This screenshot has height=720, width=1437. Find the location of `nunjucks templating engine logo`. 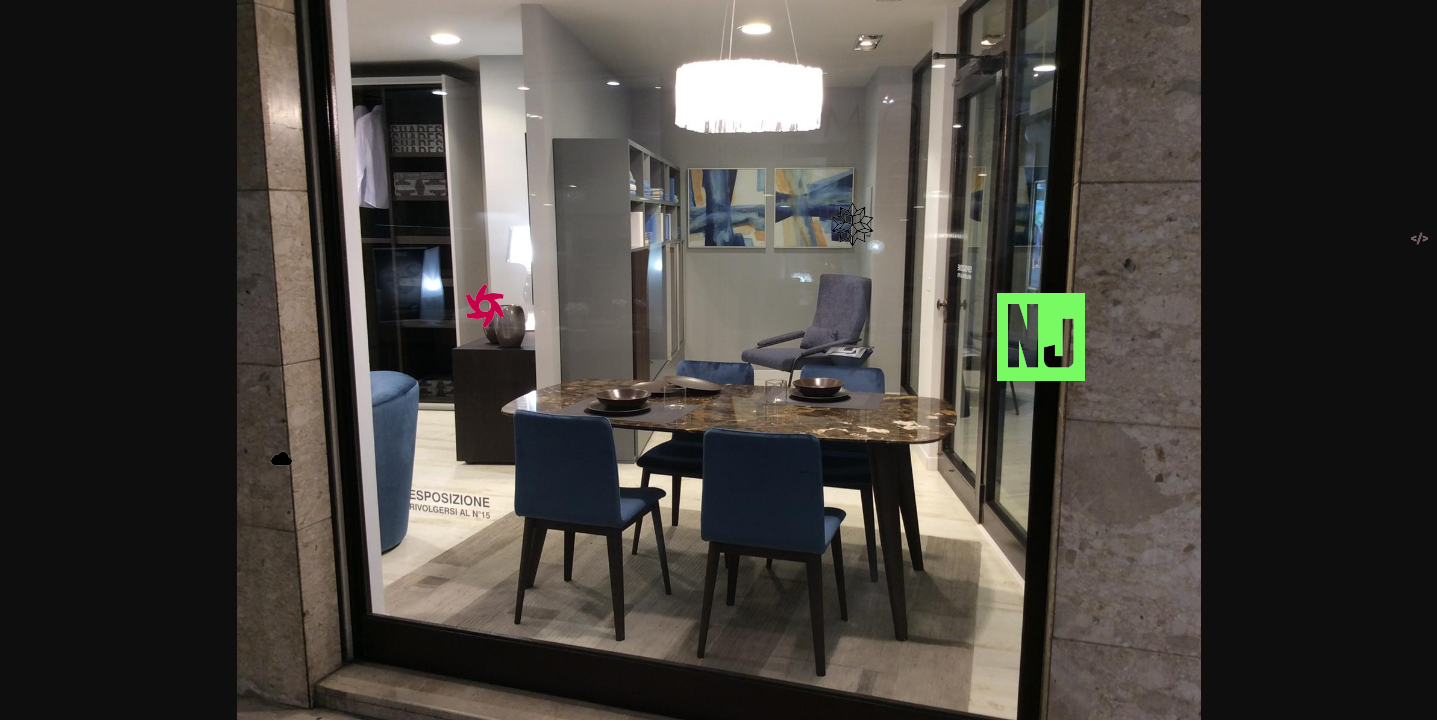

nunjucks templating engine logo is located at coordinates (1041, 337).